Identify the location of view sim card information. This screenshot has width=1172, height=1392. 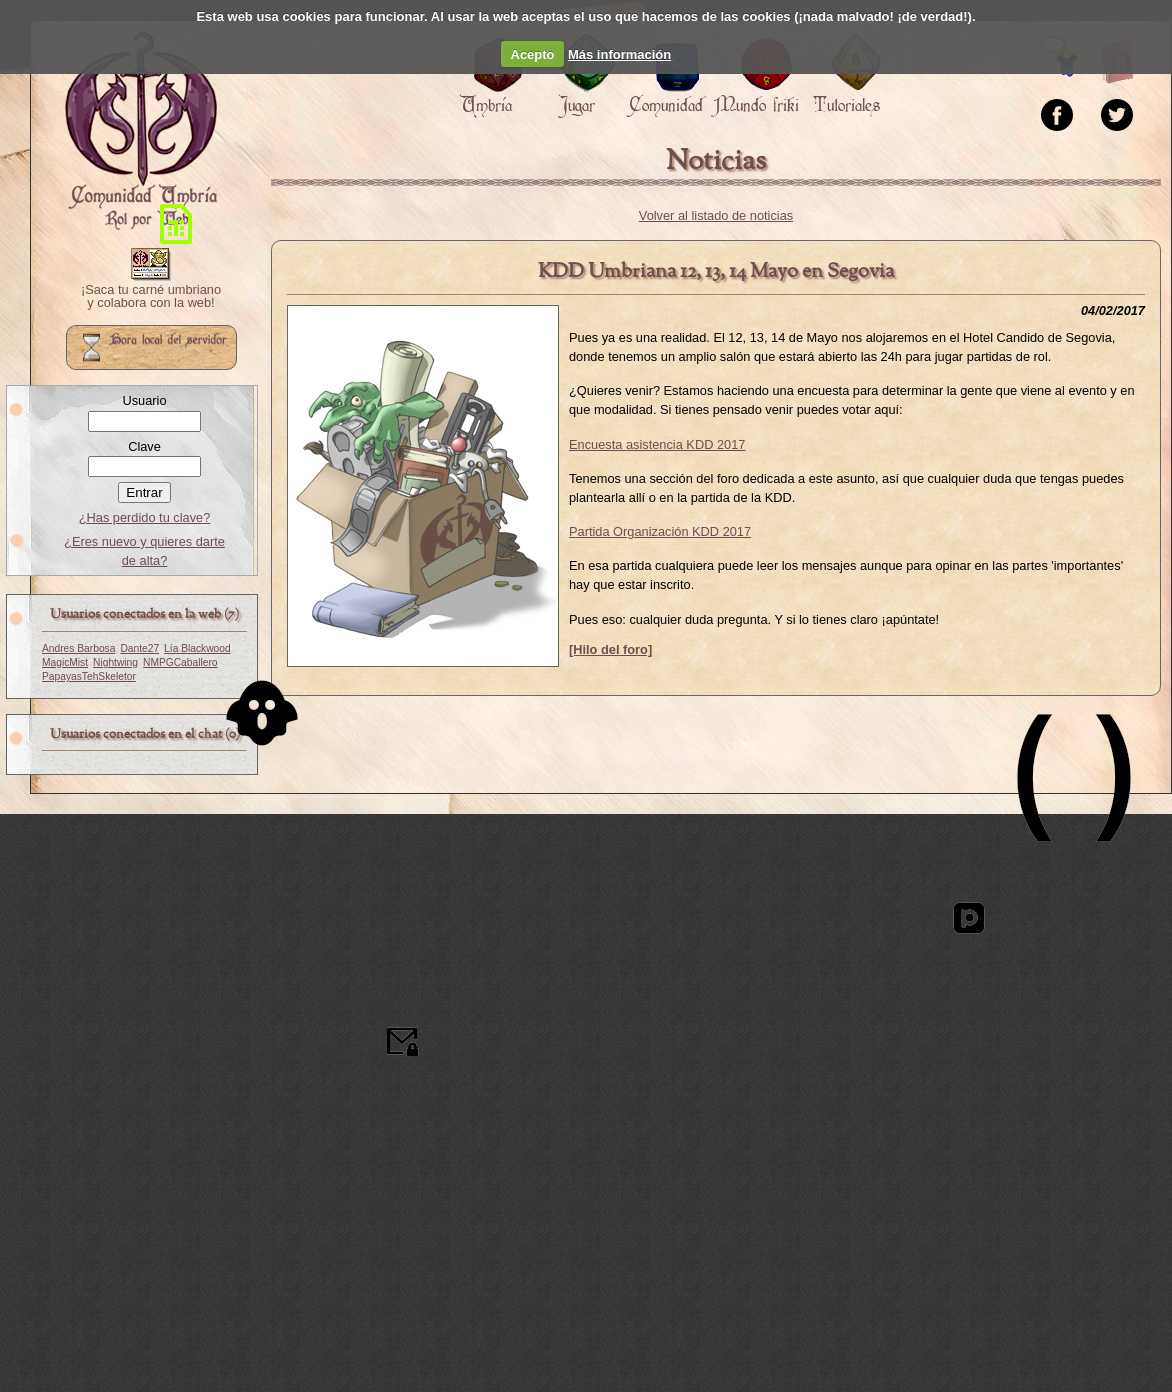
(176, 224).